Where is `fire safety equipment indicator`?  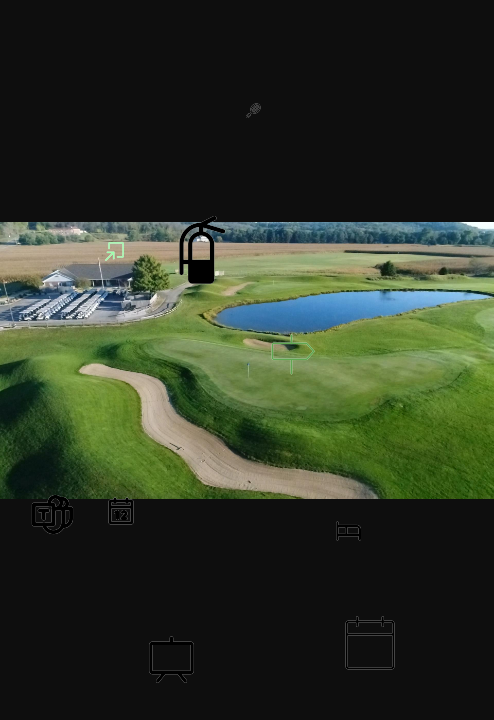 fire safety equipment indicator is located at coordinates (199, 251).